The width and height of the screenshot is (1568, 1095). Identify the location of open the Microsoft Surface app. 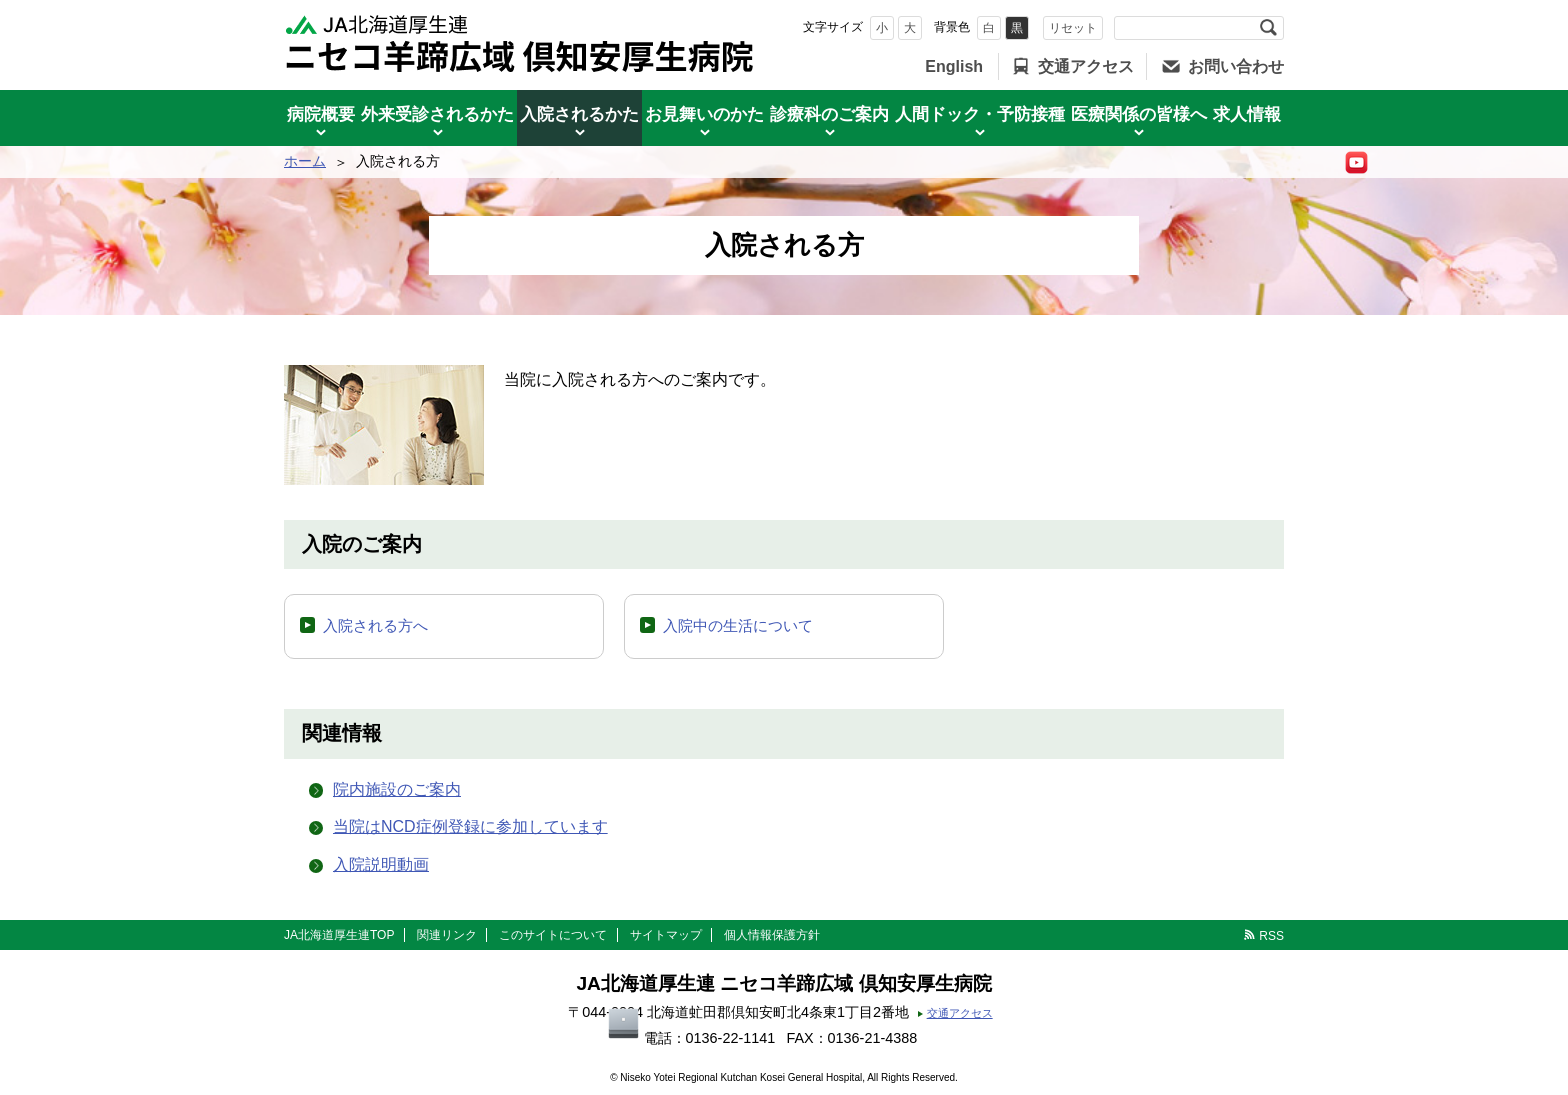
(623, 1023).